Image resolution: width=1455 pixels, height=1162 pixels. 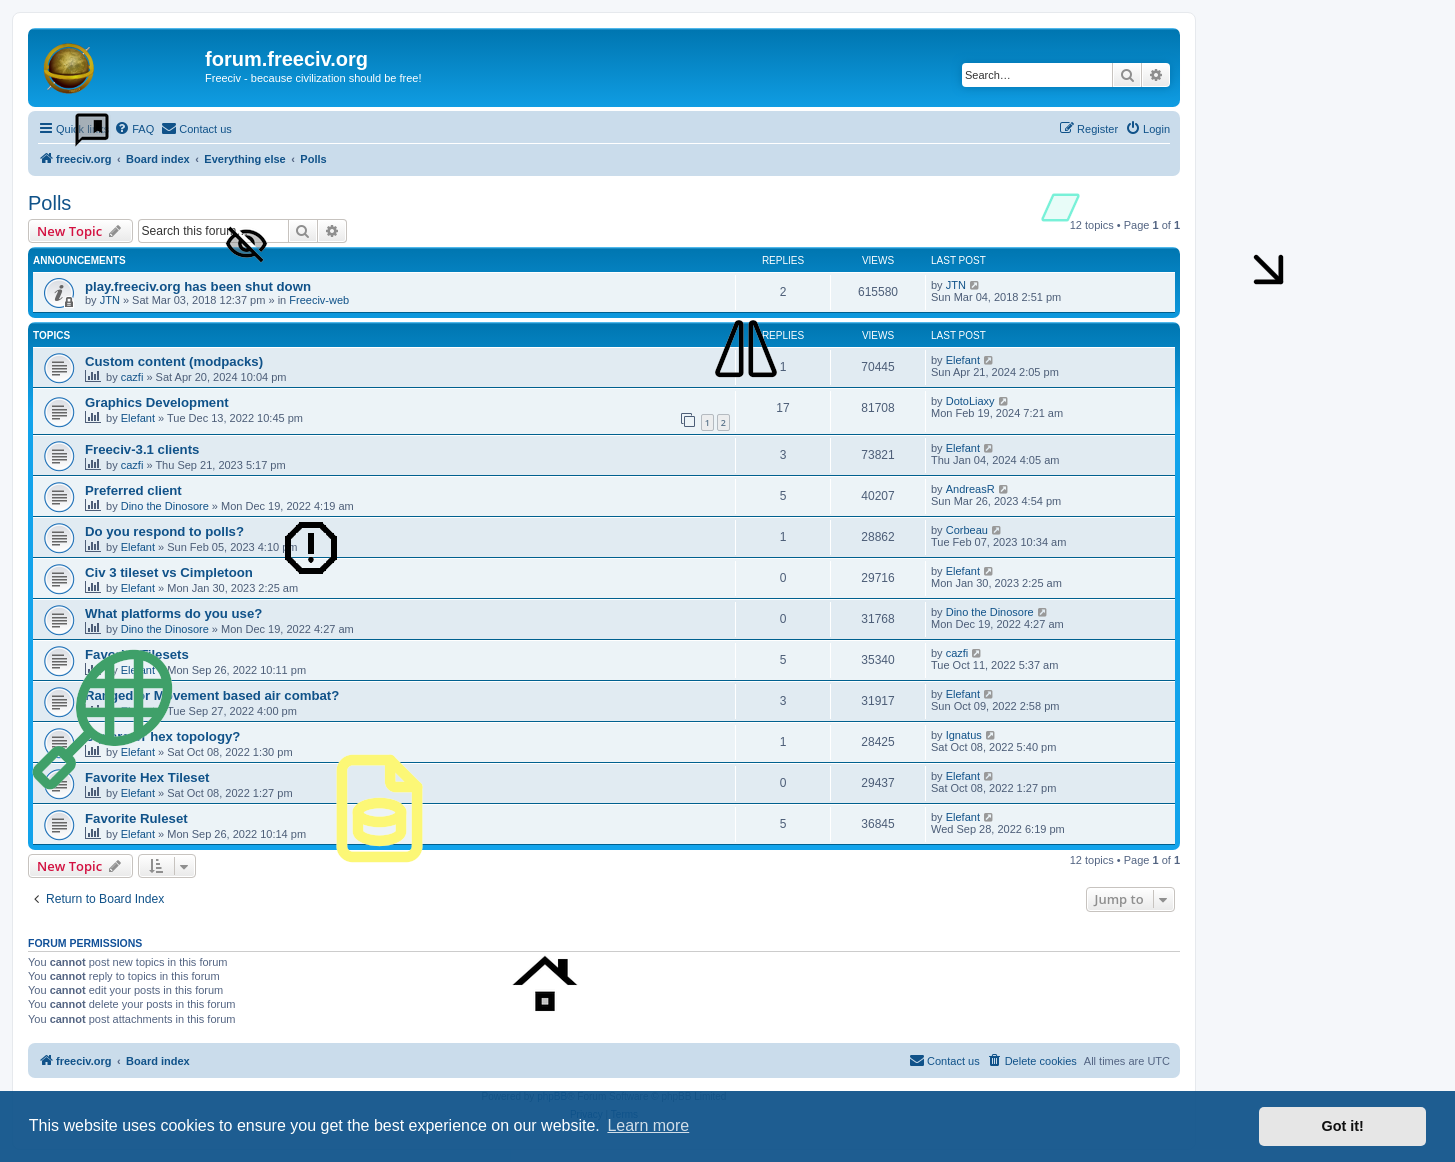 I want to click on parallelogram shape tool, so click(x=1060, y=207).